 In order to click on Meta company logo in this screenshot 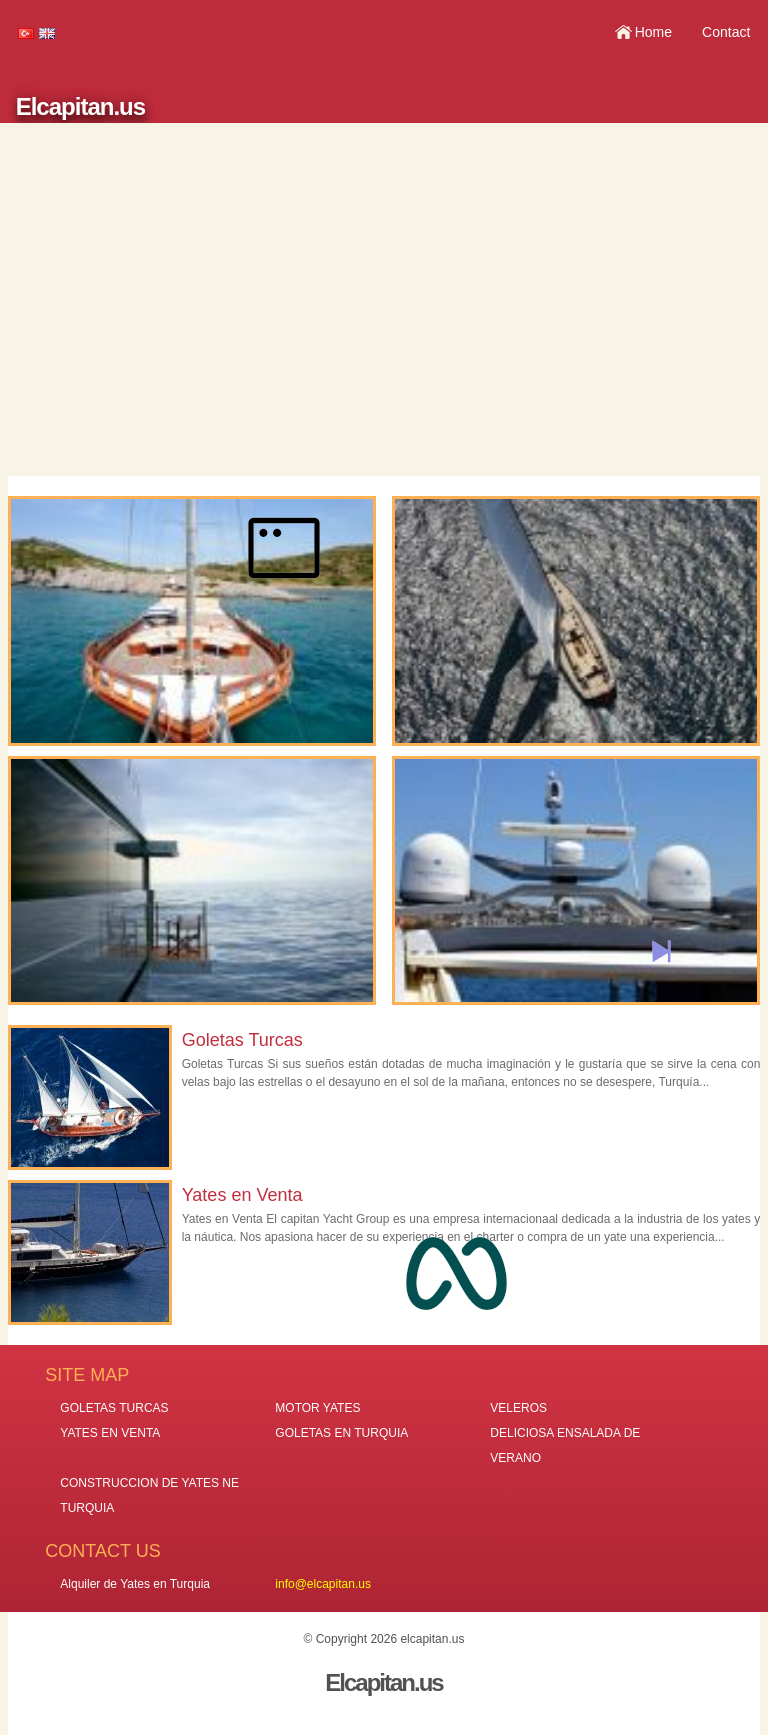, I will do `click(456, 1273)`.